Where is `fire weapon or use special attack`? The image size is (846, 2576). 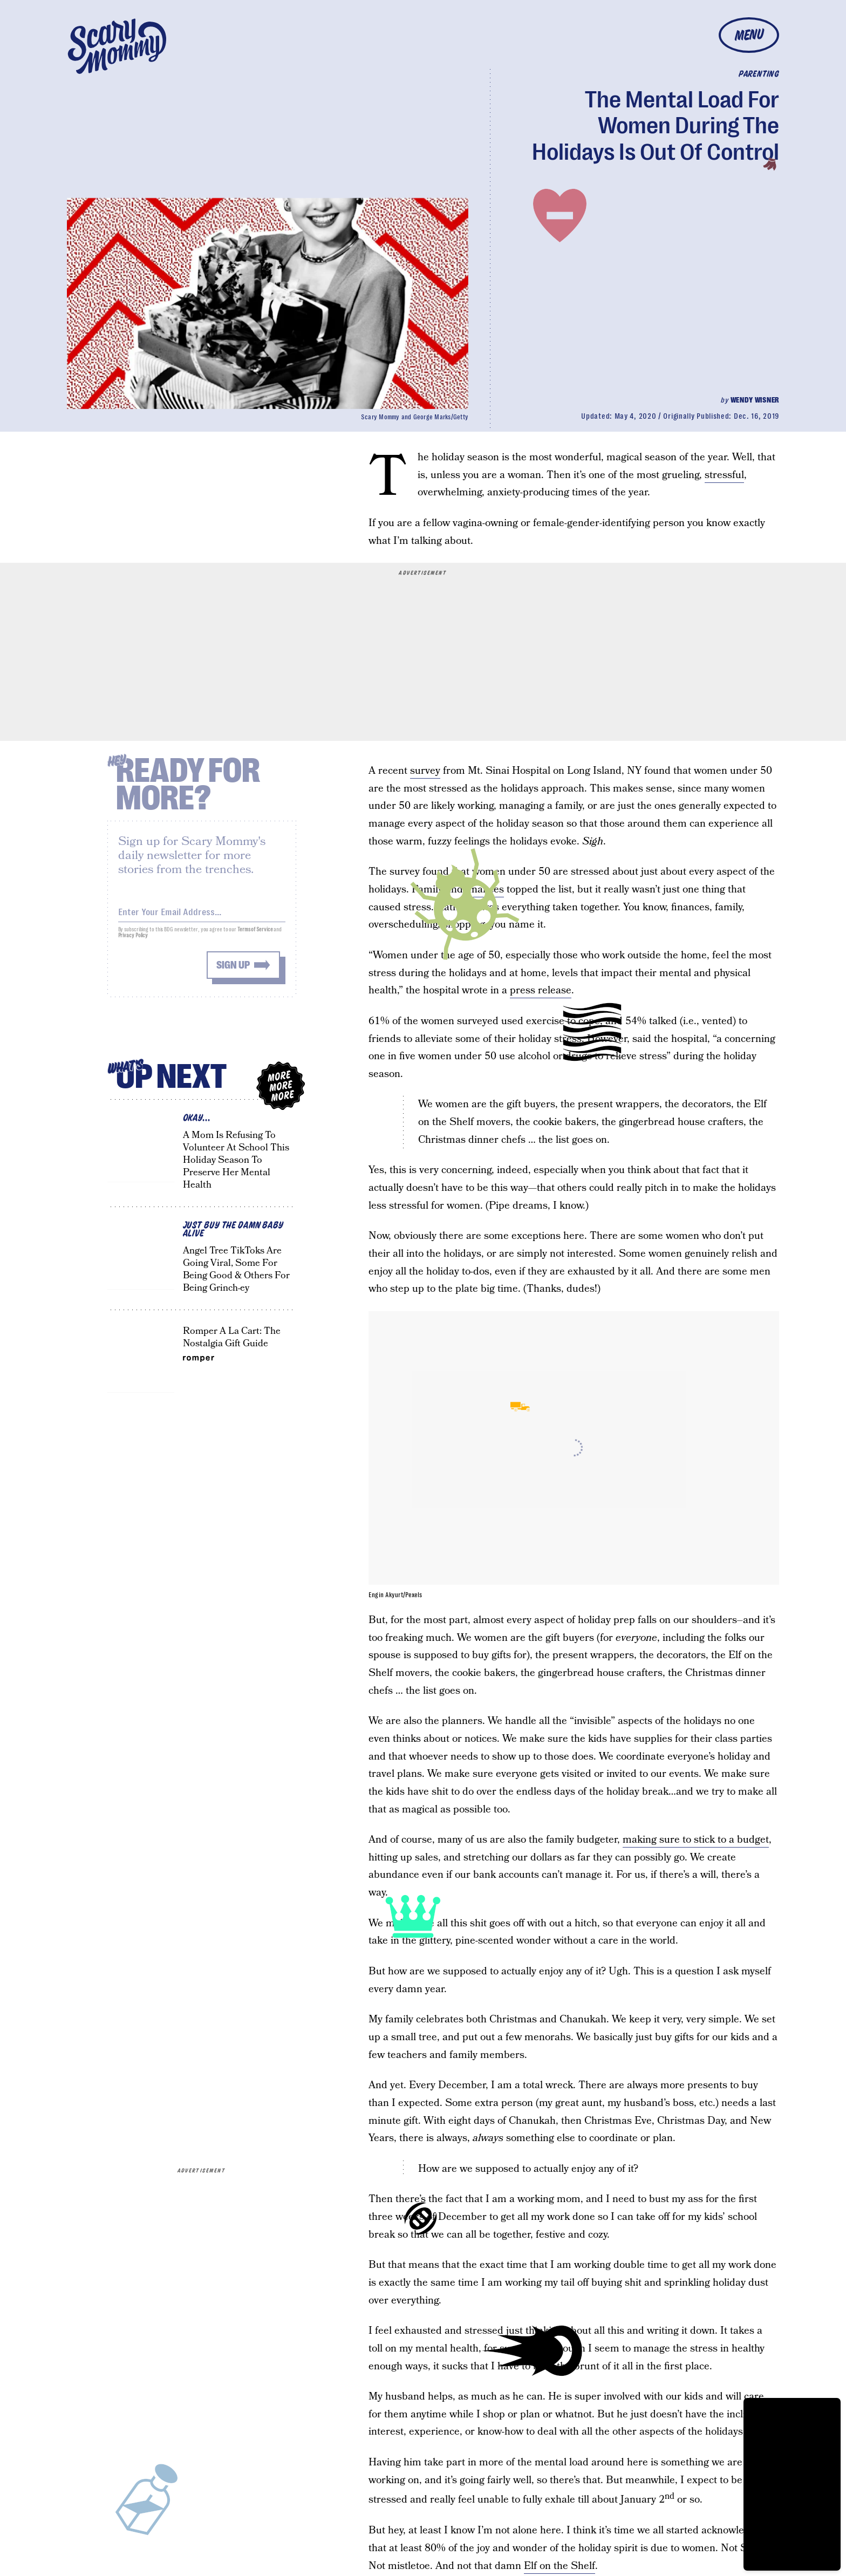 fire weapon or use special attack is located at coordinates (531, 2350).